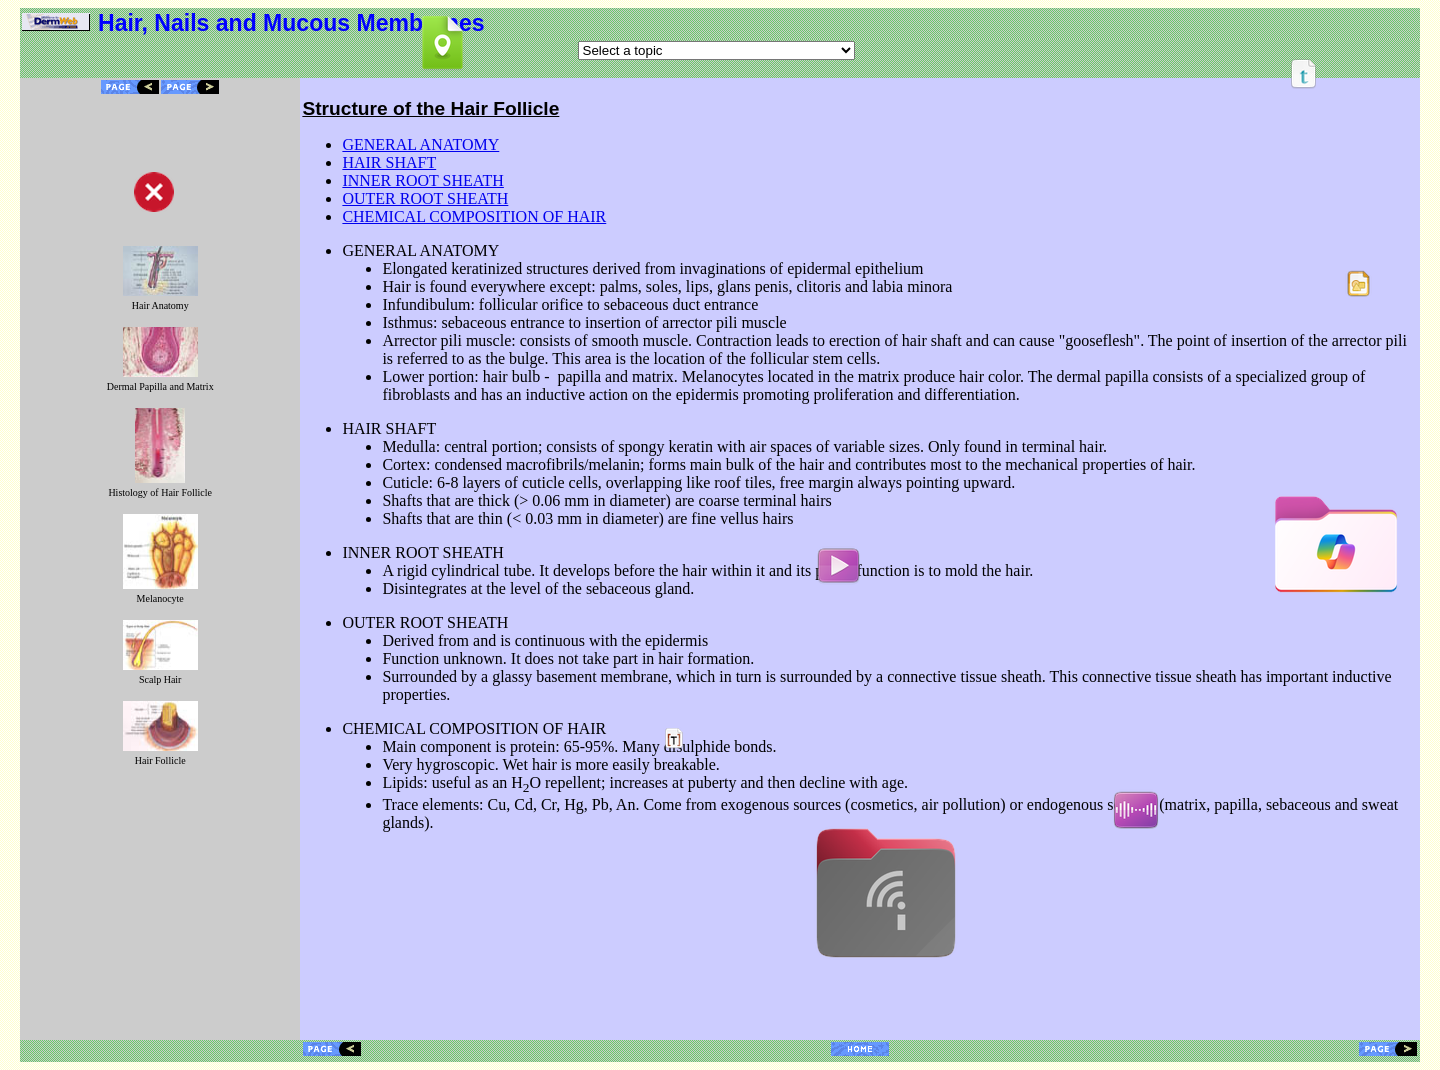 The height and width of the screenshot is (1070, 1440). What do you see at coordinates (1303, 73) in the screenshot?
I see `a typst document file` at bounding box center [1303, 73].